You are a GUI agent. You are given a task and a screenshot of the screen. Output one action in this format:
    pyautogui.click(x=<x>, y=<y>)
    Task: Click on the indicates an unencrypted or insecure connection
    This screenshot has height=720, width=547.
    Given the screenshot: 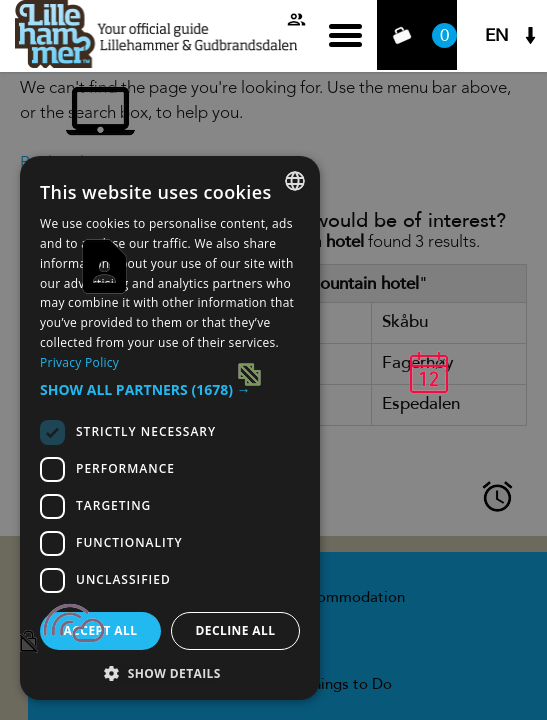 What is the action you would take?
    pyautogui.click(x=28, y=641)
    